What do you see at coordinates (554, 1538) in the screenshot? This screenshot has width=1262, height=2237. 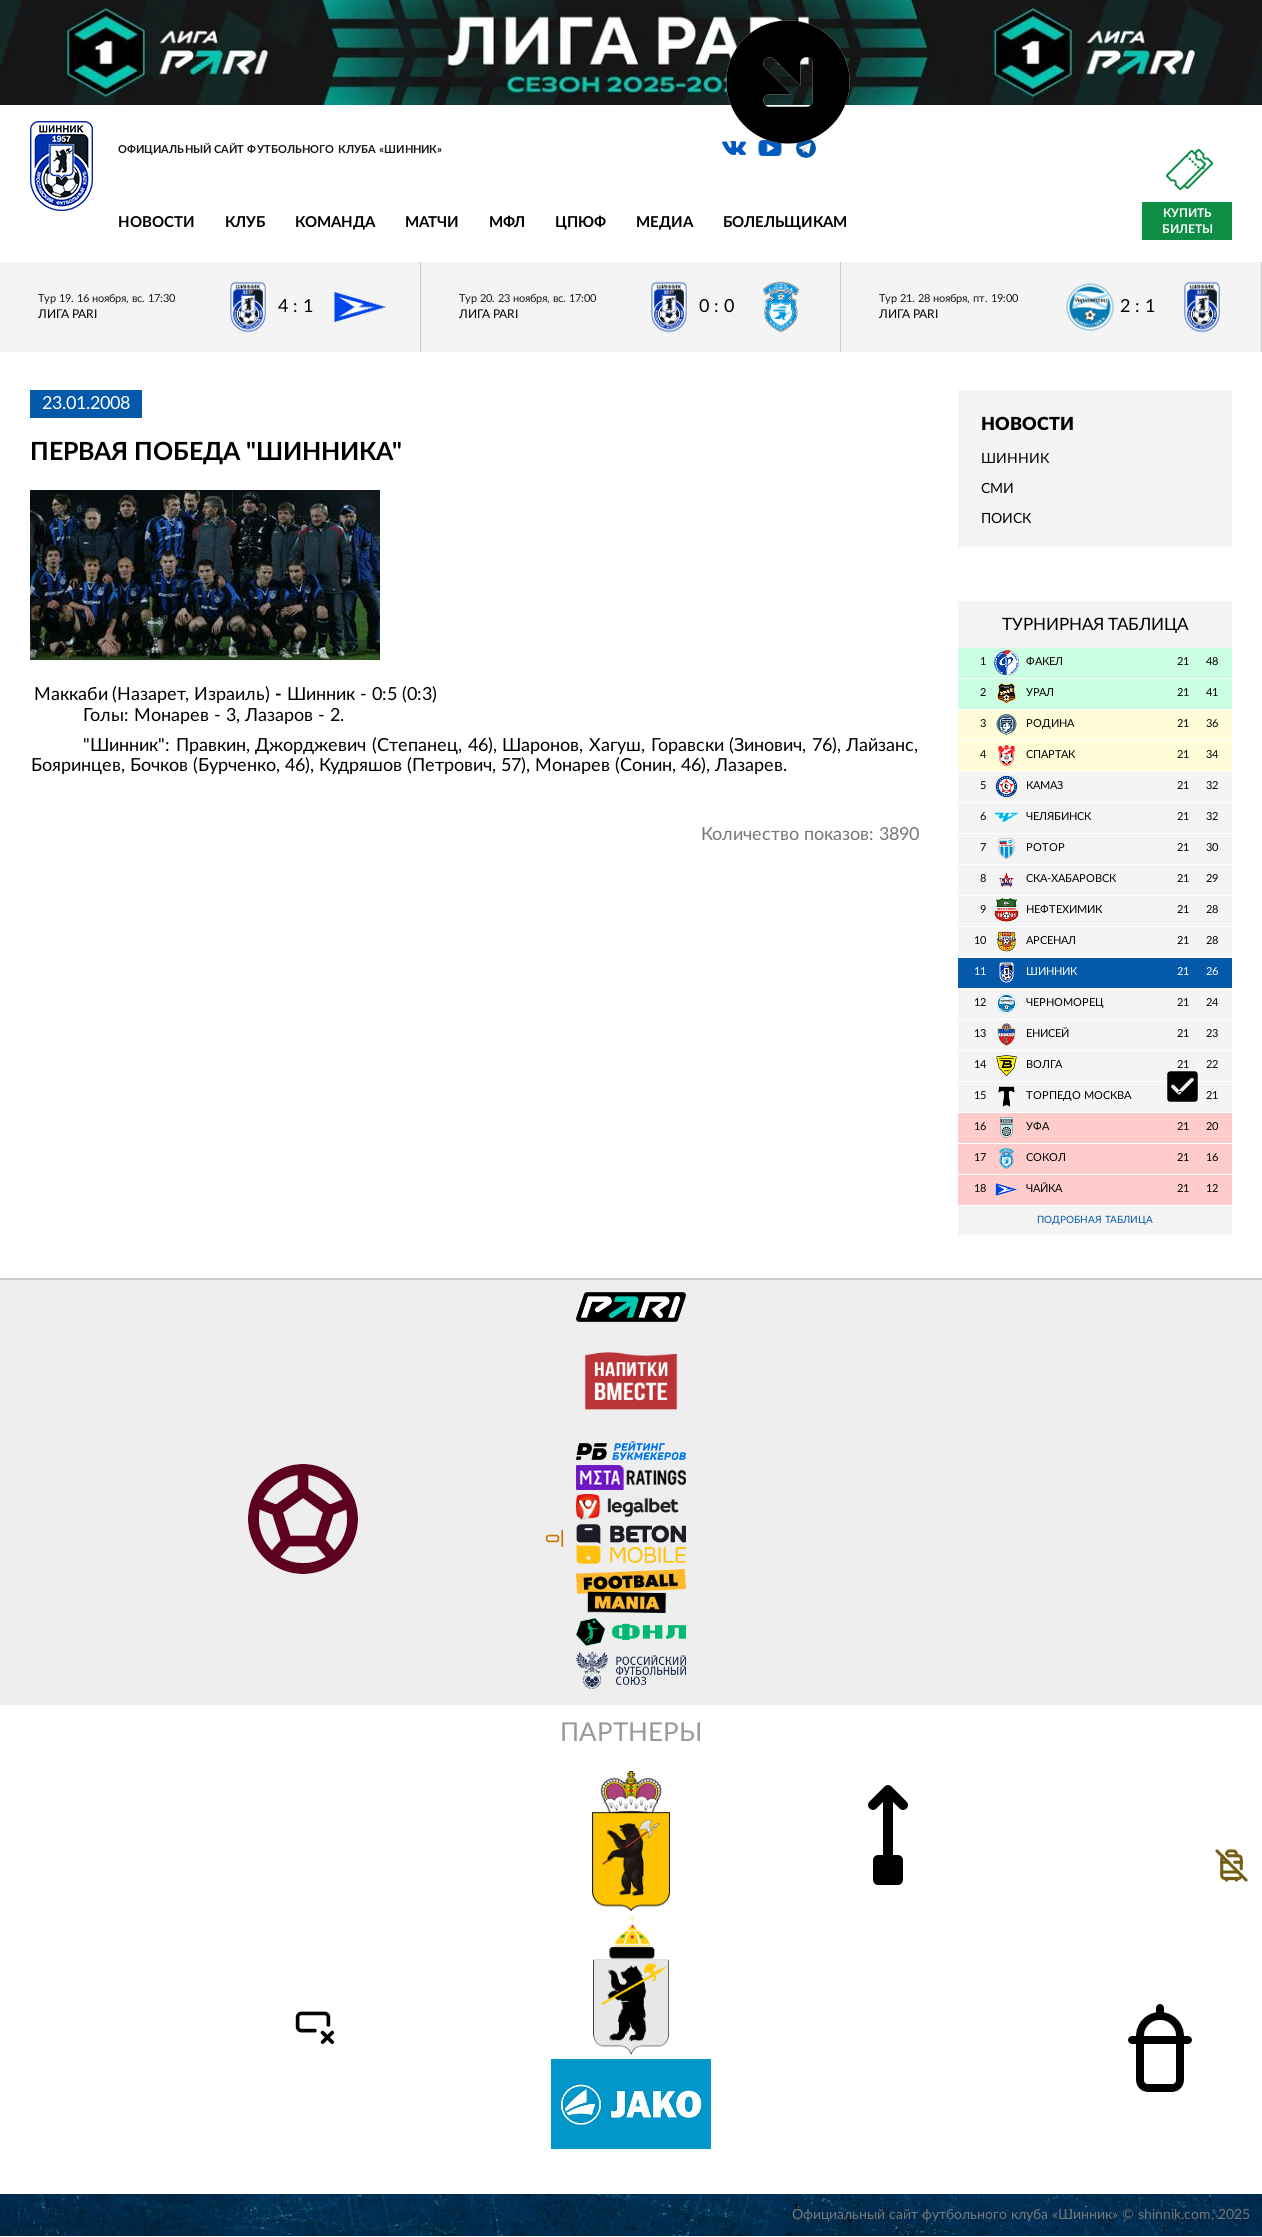 I see `align selected element to the right` at bounding box center [554, 1538].